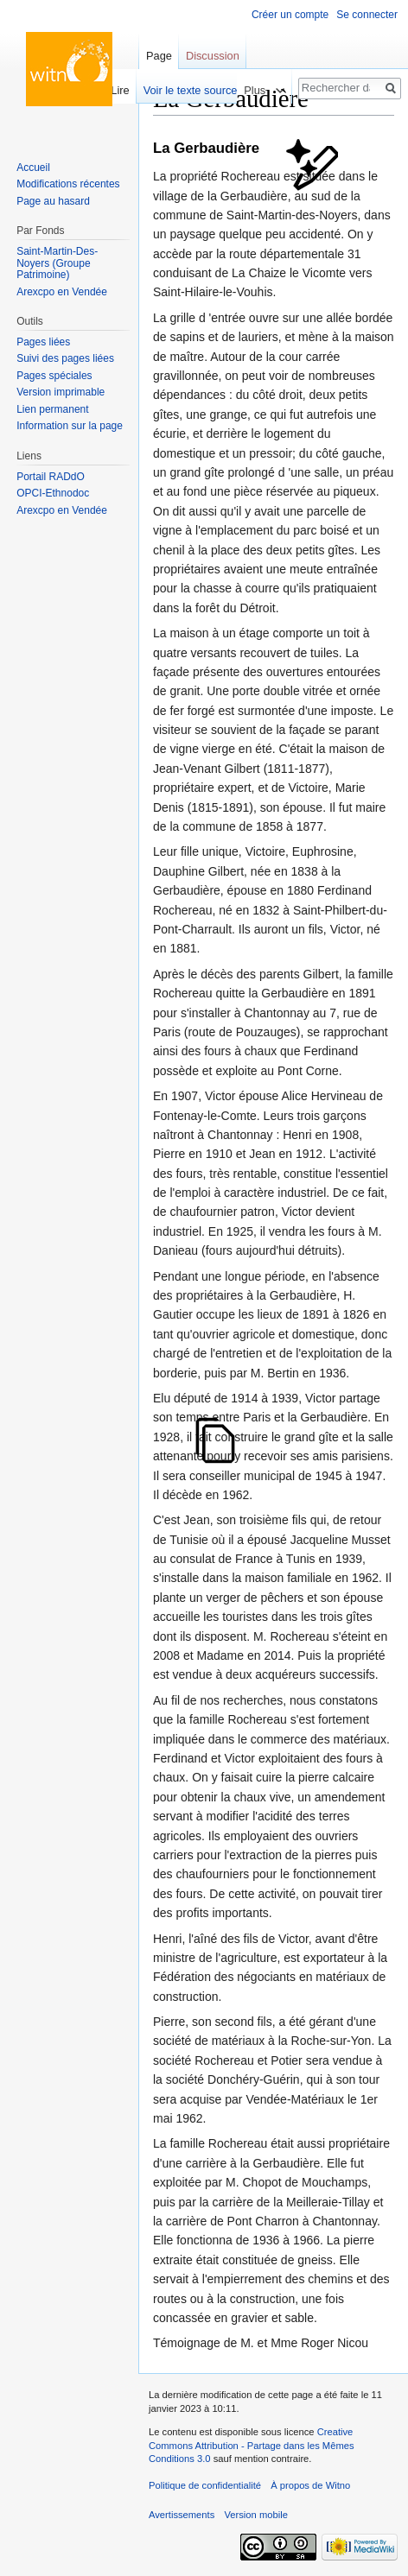  What do you see at coordinates (215, 1440) in the screenshot?
I see `copy to clipboard` at bounding box center [215, 1440].